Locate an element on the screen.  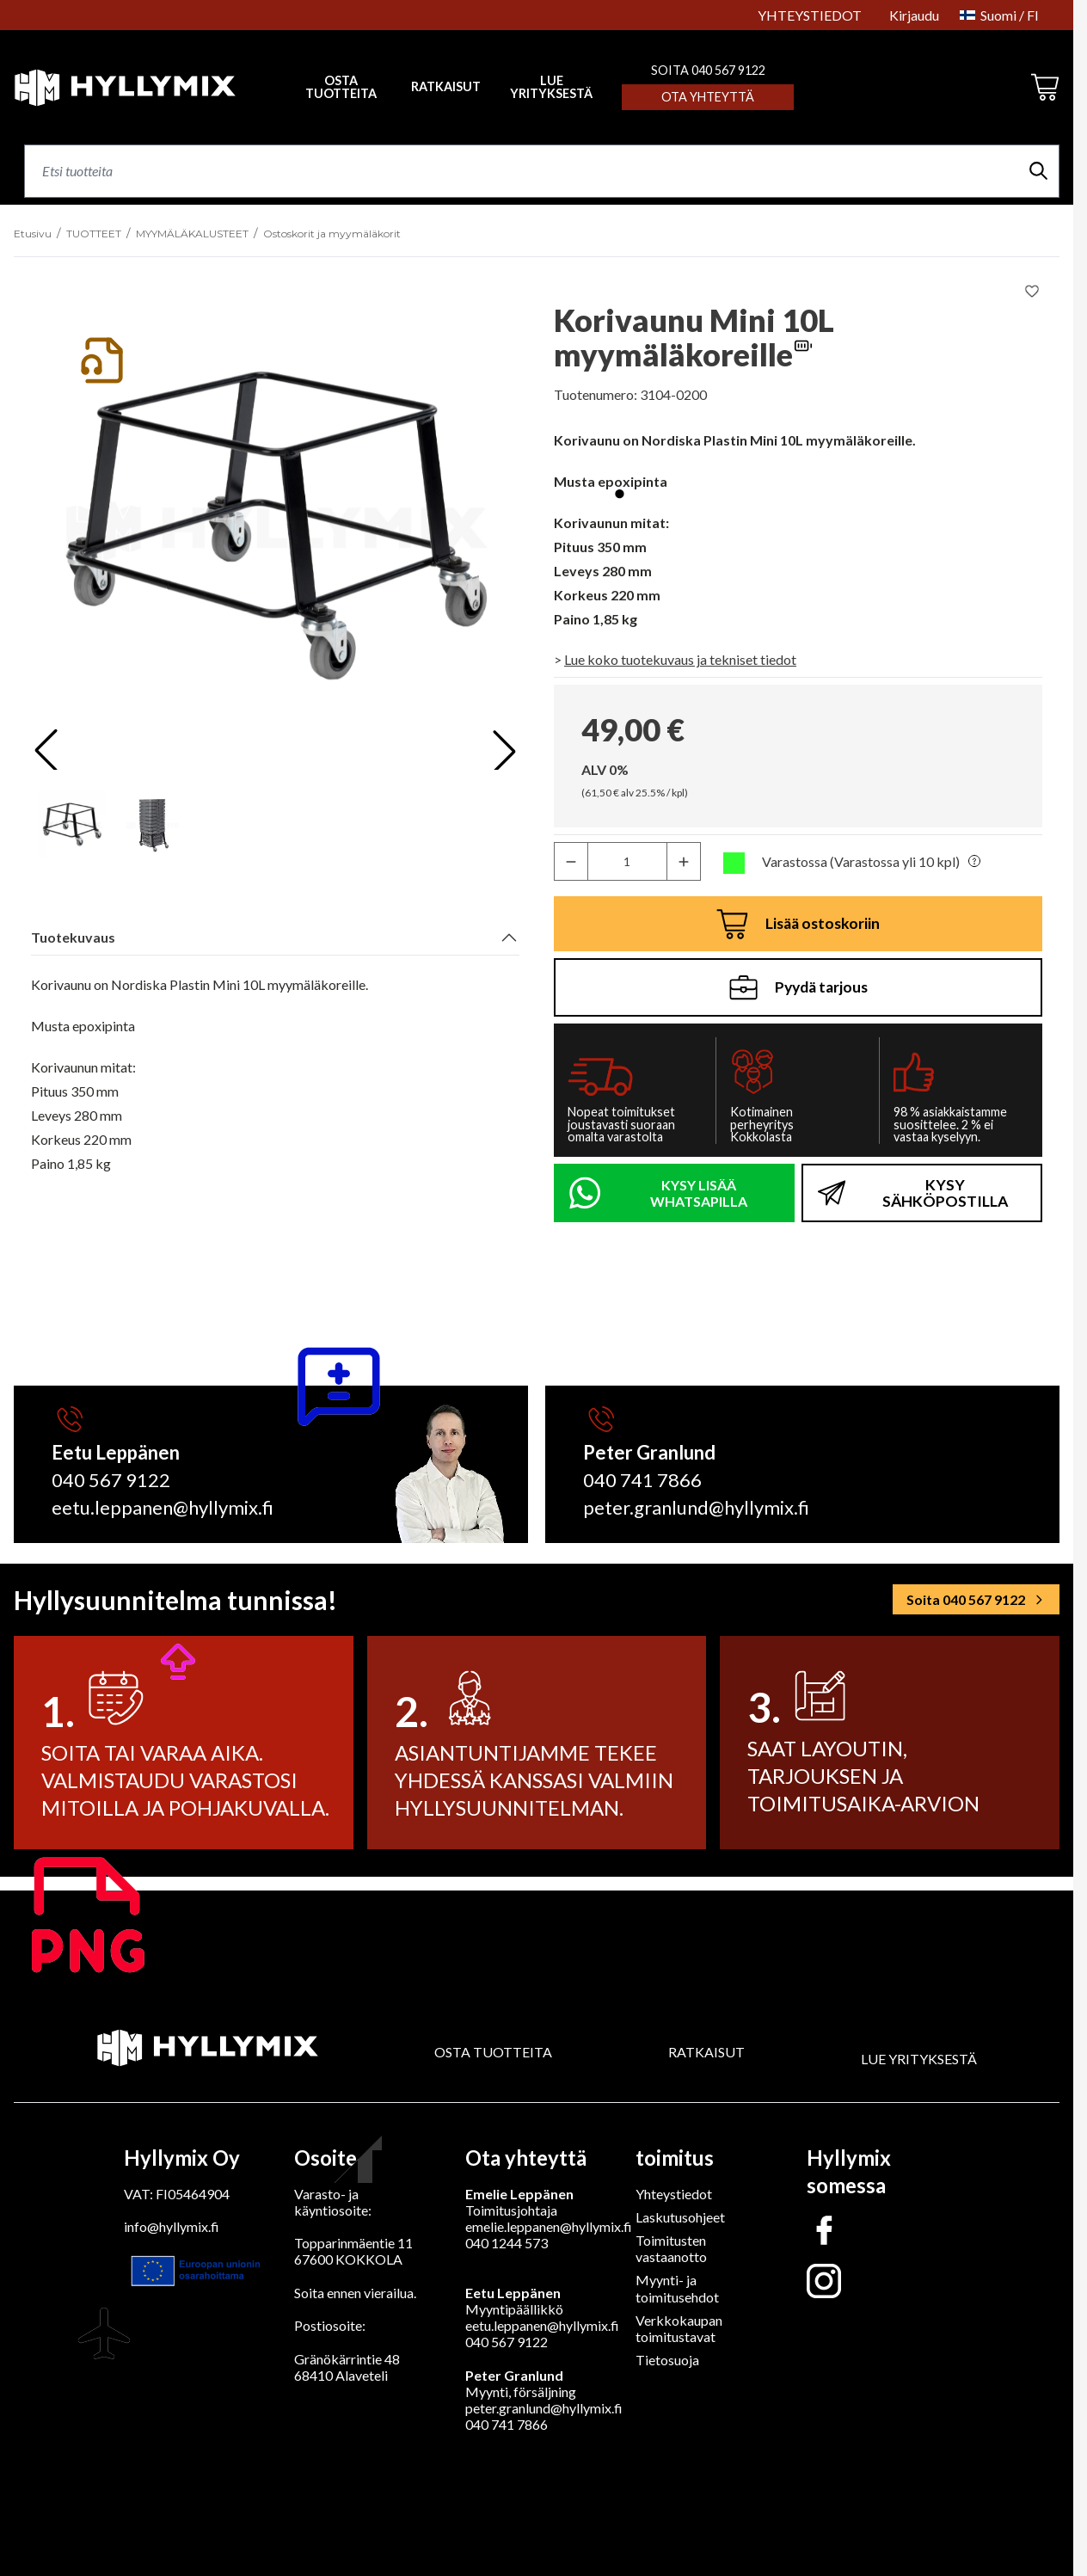
enable airplane mode is located at coordinates (104, 2333).